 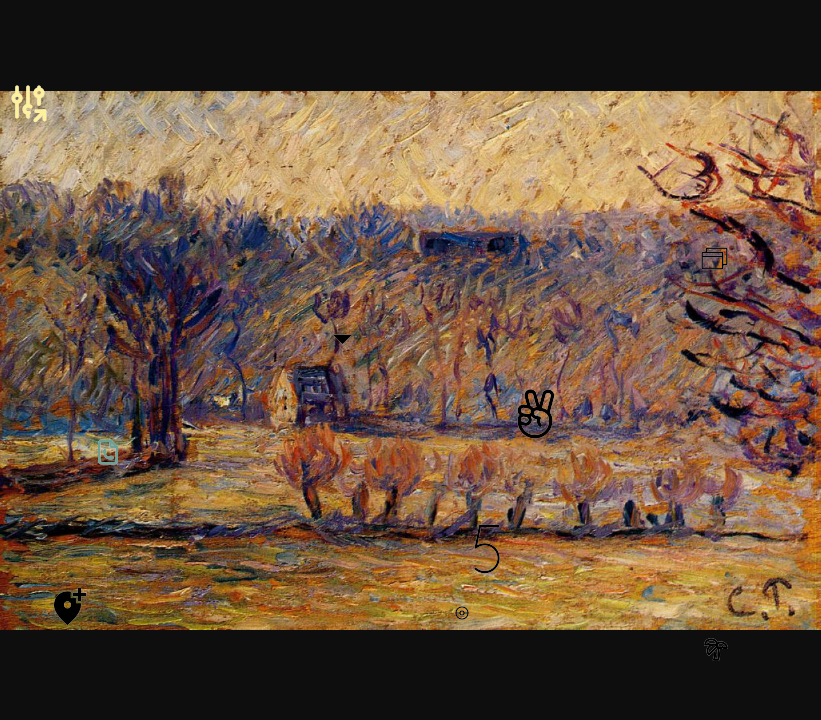 What do you see at coordinates (487, 549) in the screenshot?
I see `indicates the number five in a list or sequence` at bounding box center [487, 549].